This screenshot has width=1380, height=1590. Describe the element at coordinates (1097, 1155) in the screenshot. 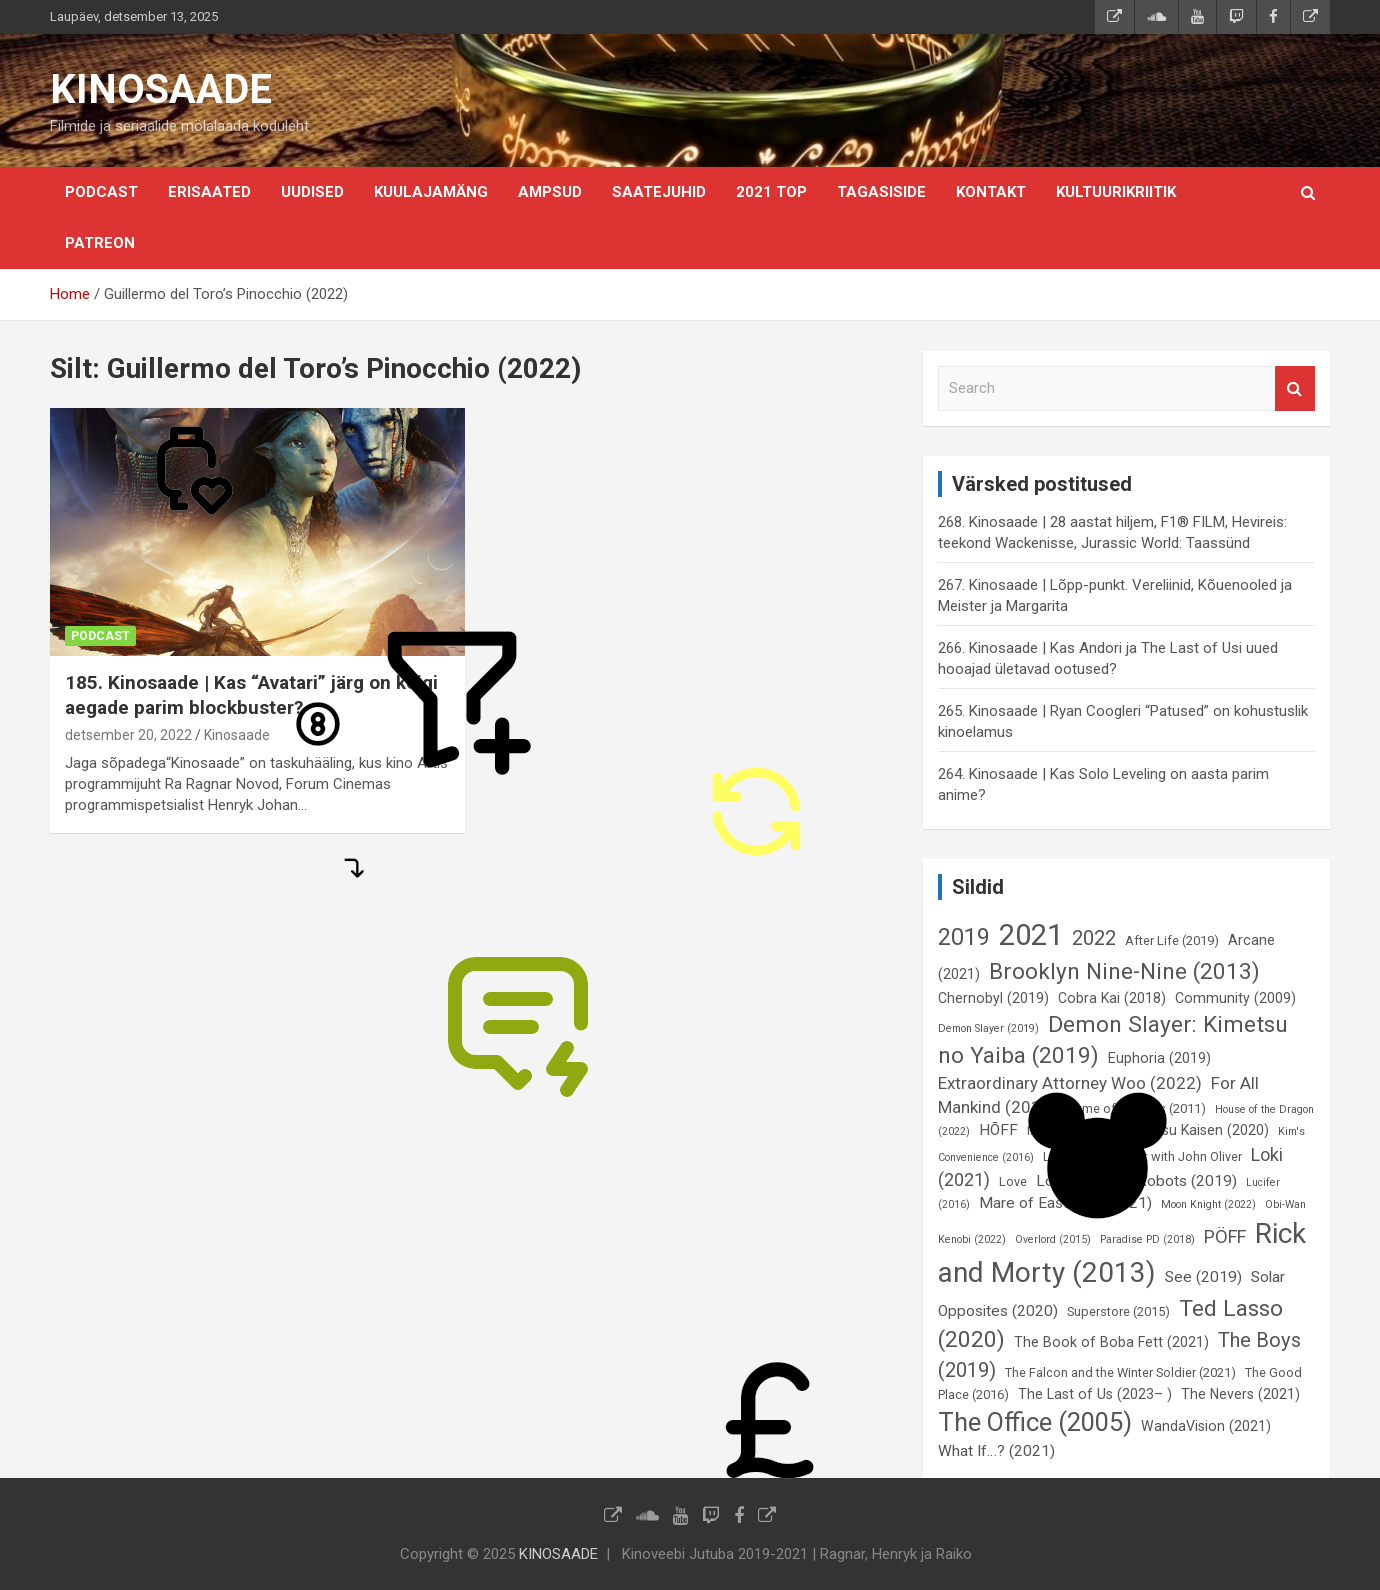

I see `access disney content or services` at that location.